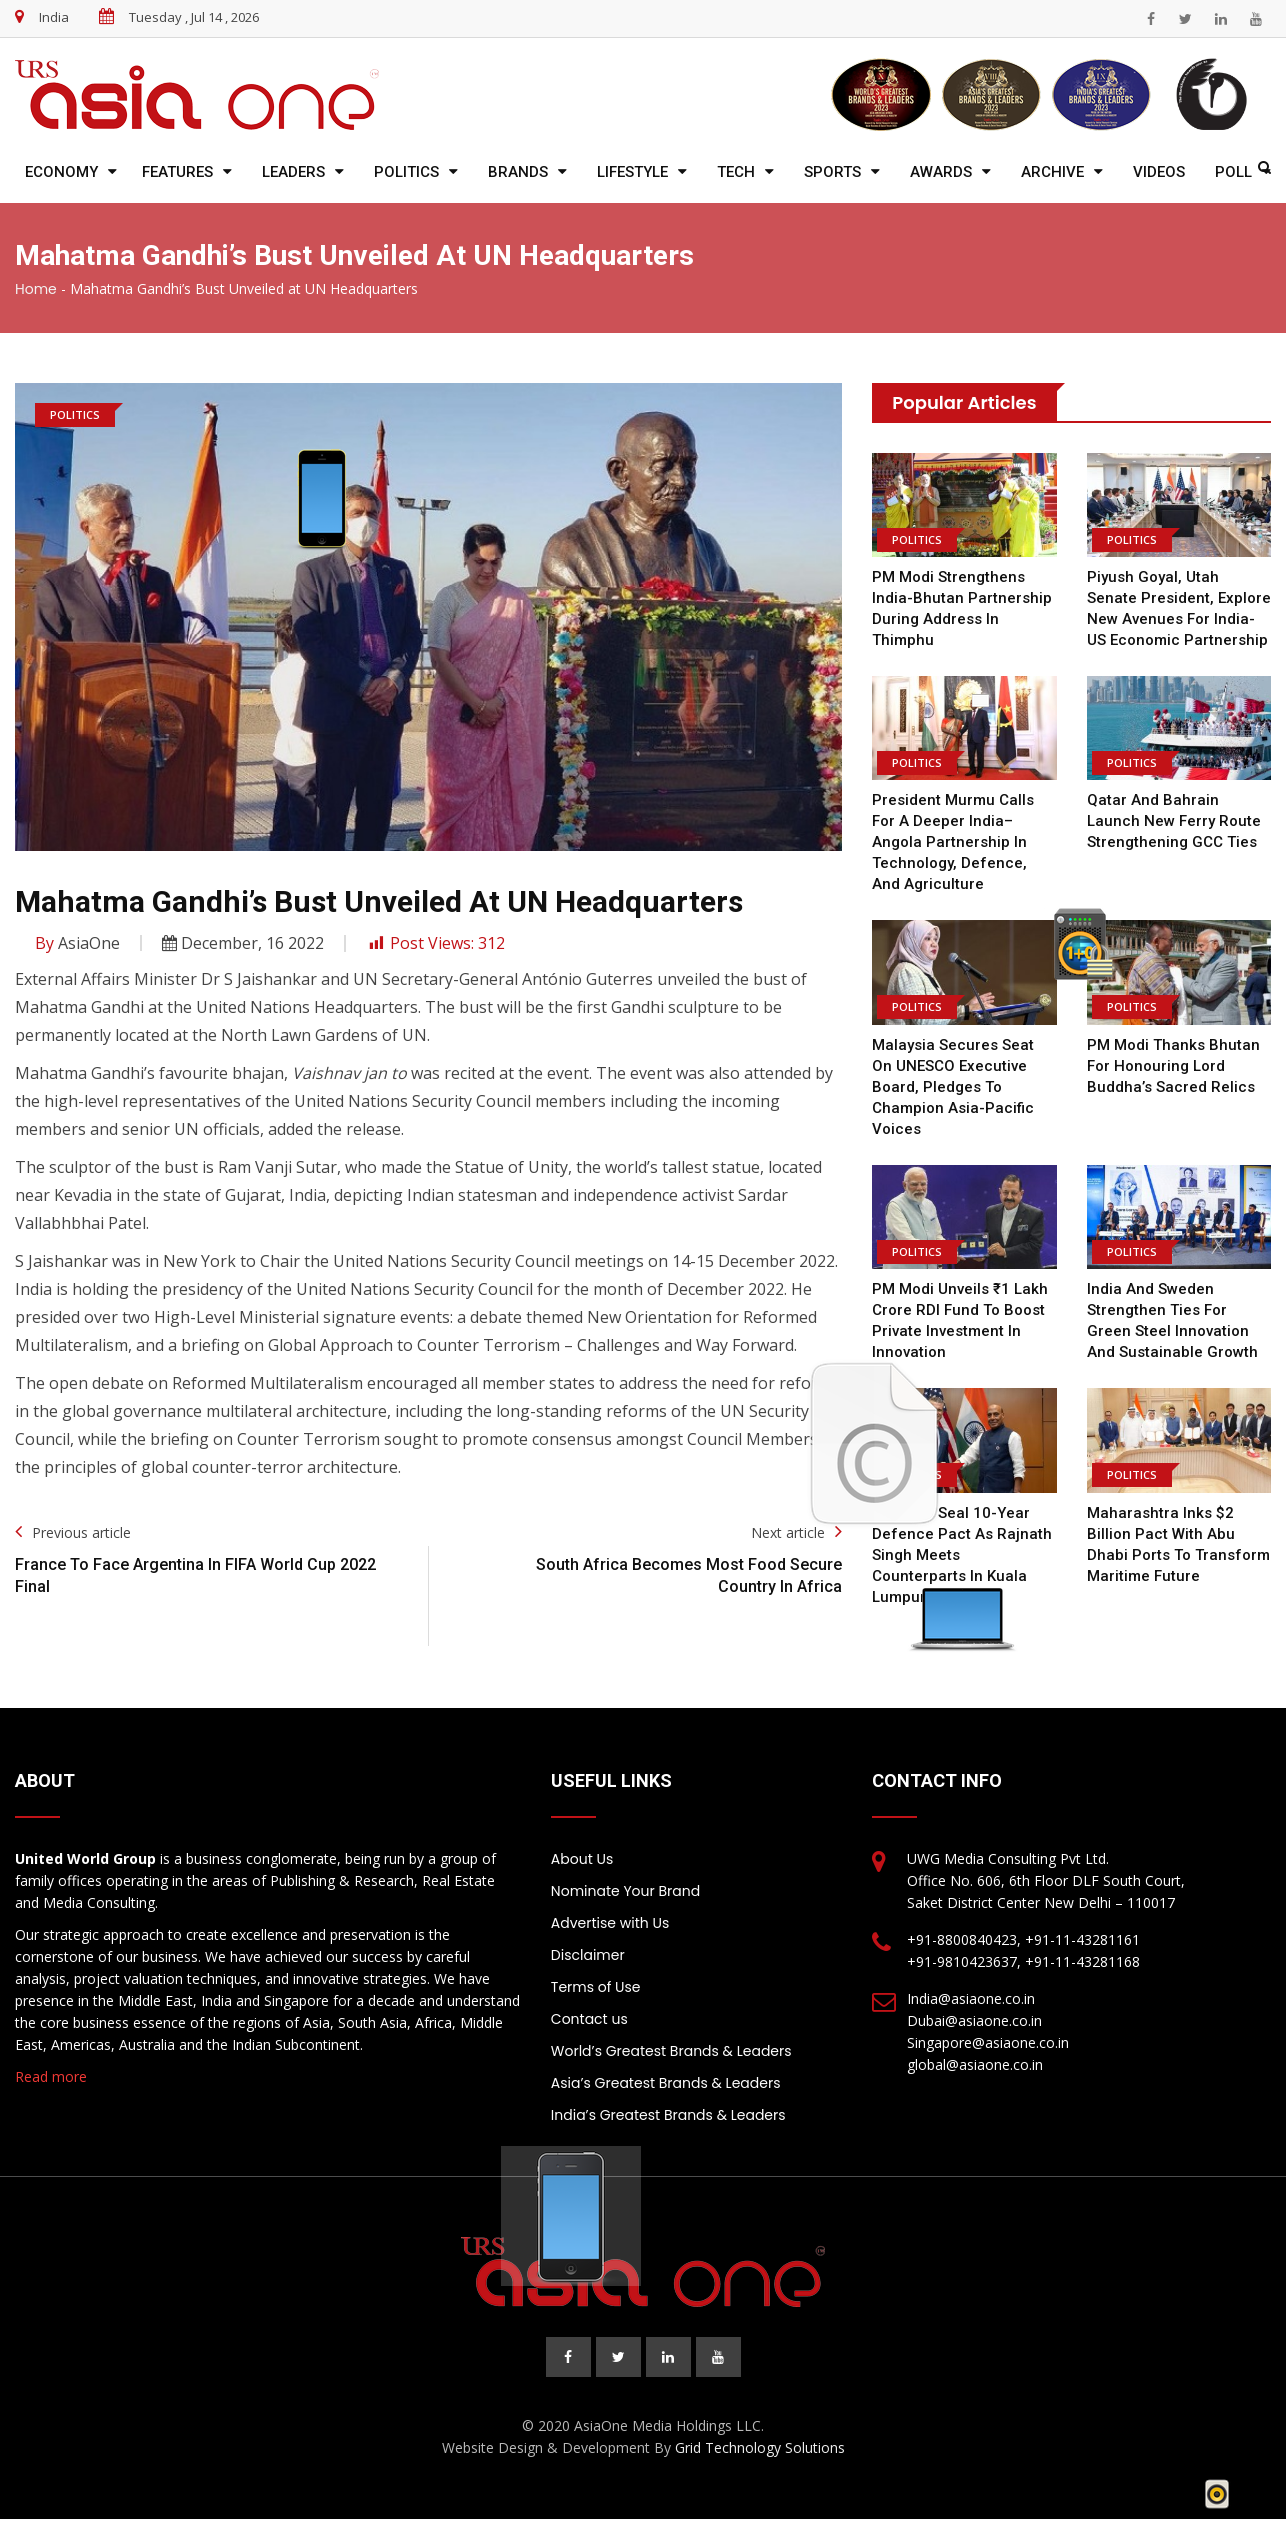  I want to click on connected iPhone 5c device, so click(322, 500).